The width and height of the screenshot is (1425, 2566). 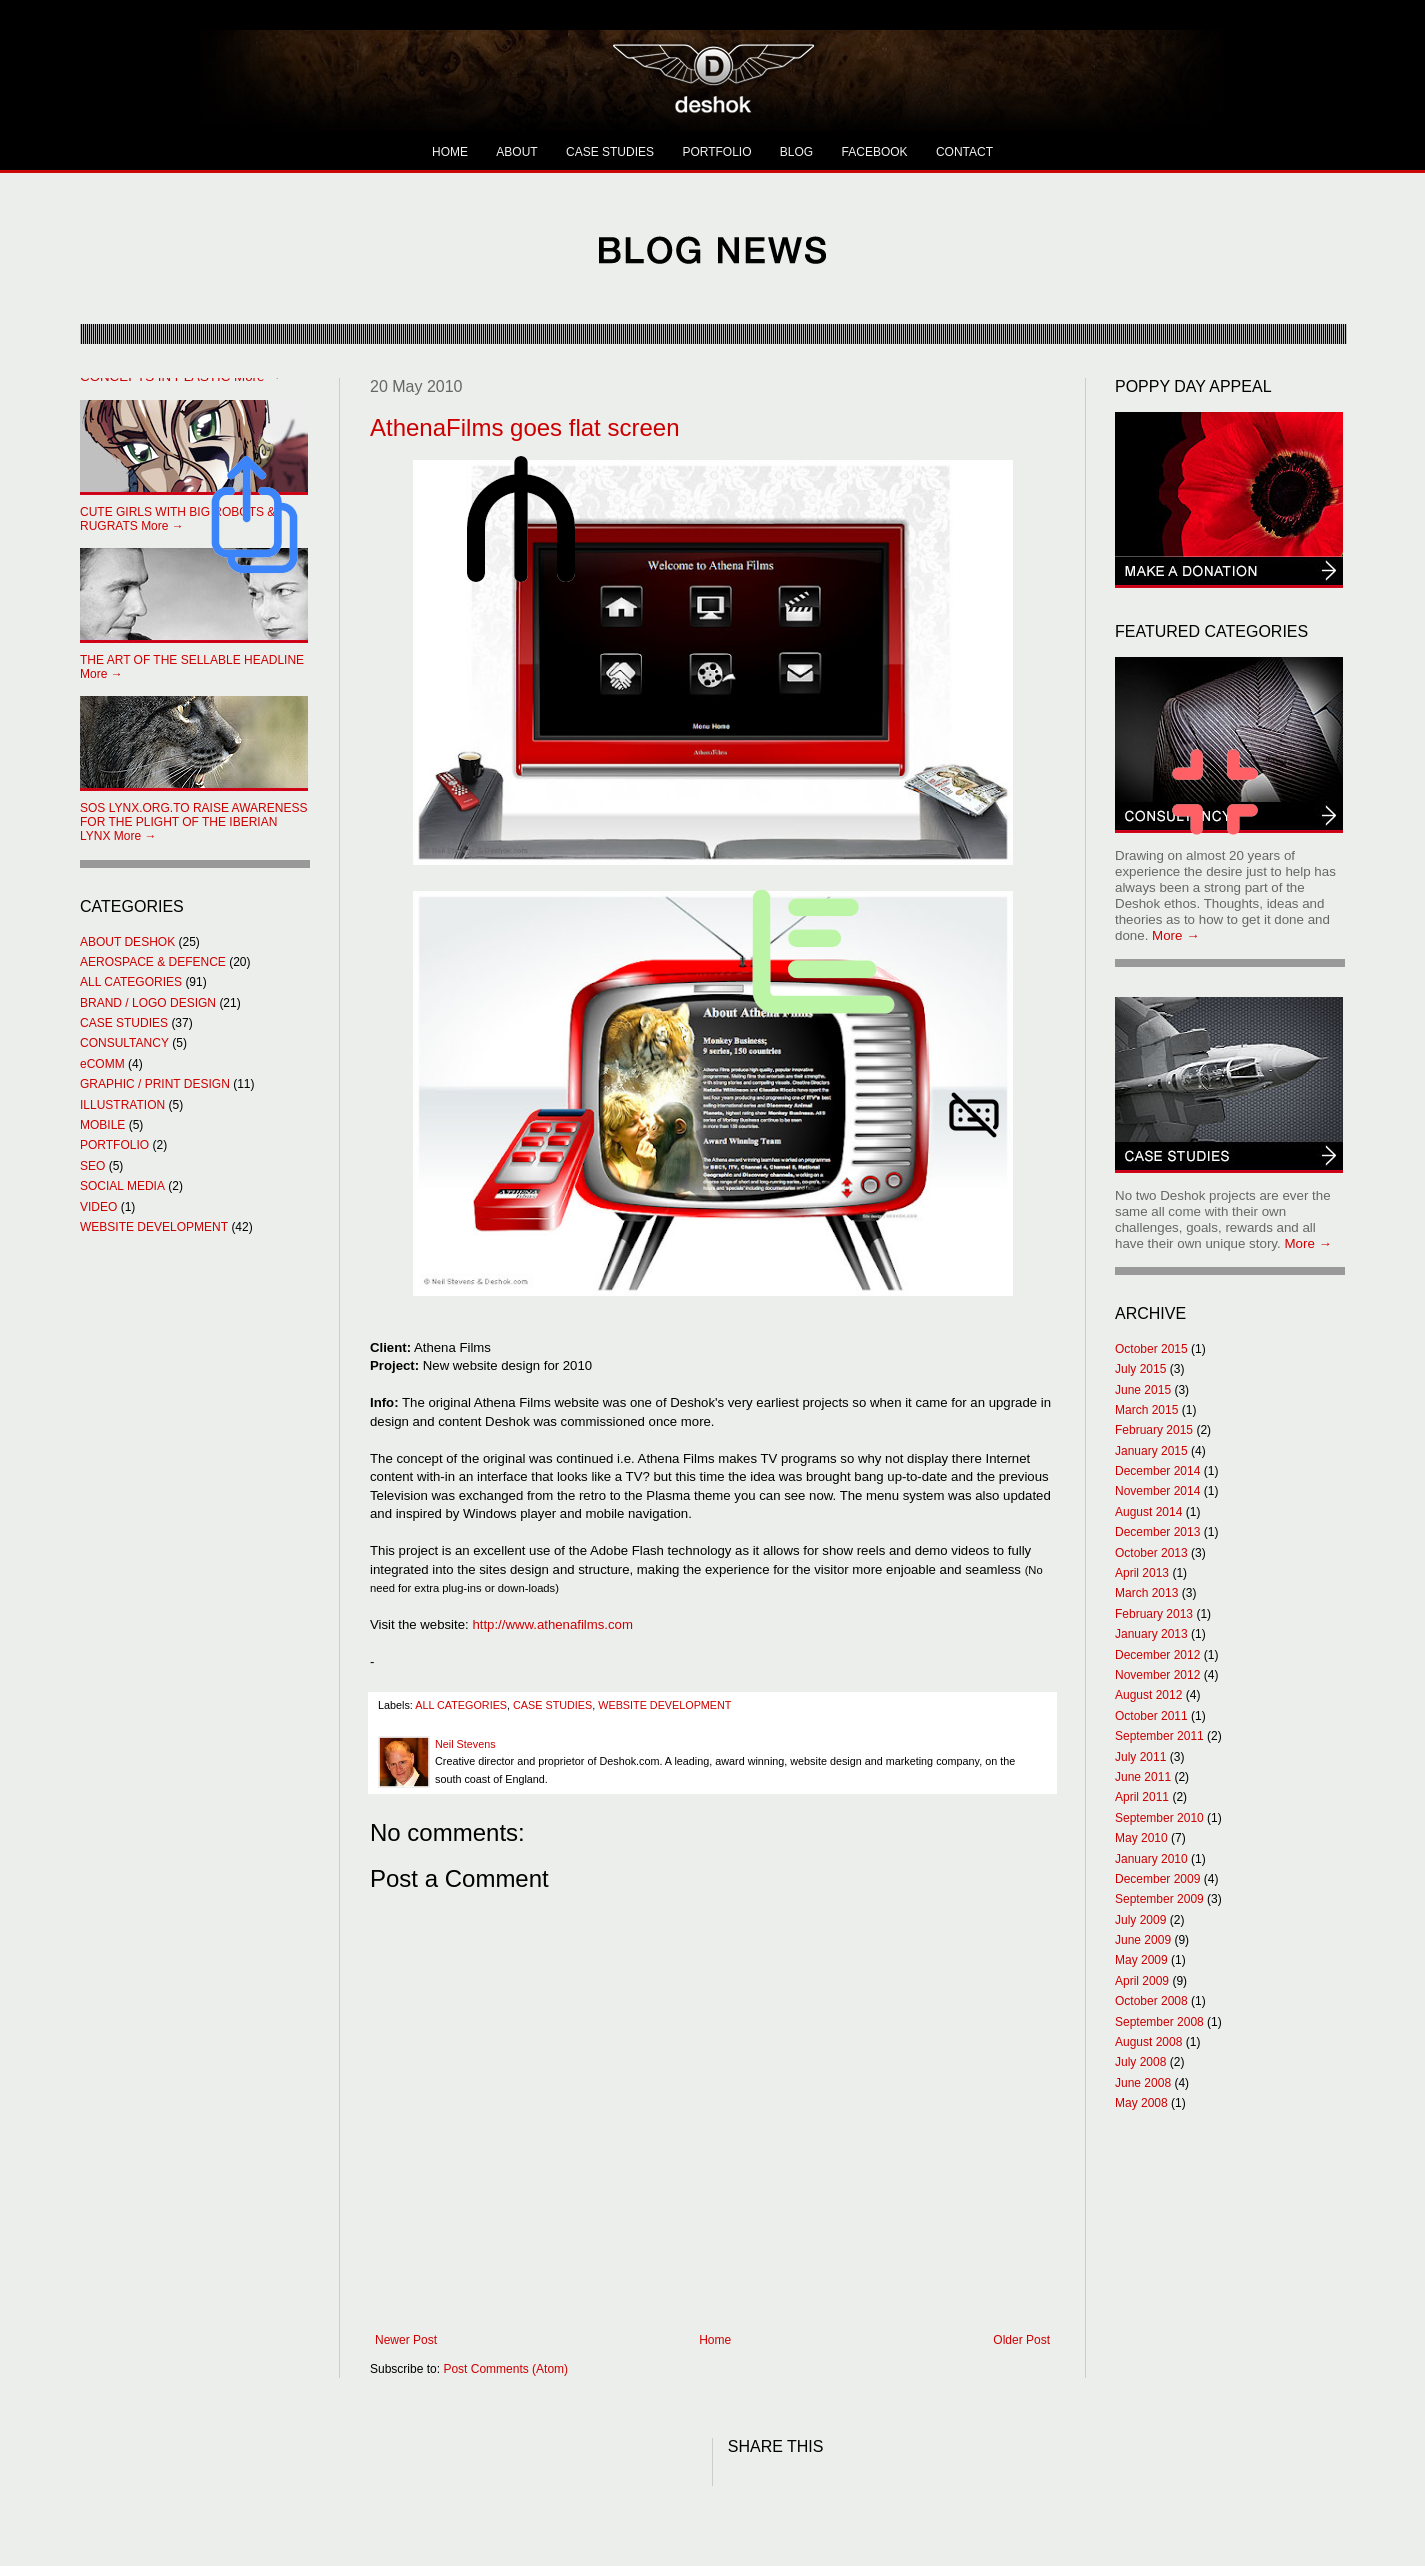 I want to click on compress or reduce content size, so click(x=1215, y=792).